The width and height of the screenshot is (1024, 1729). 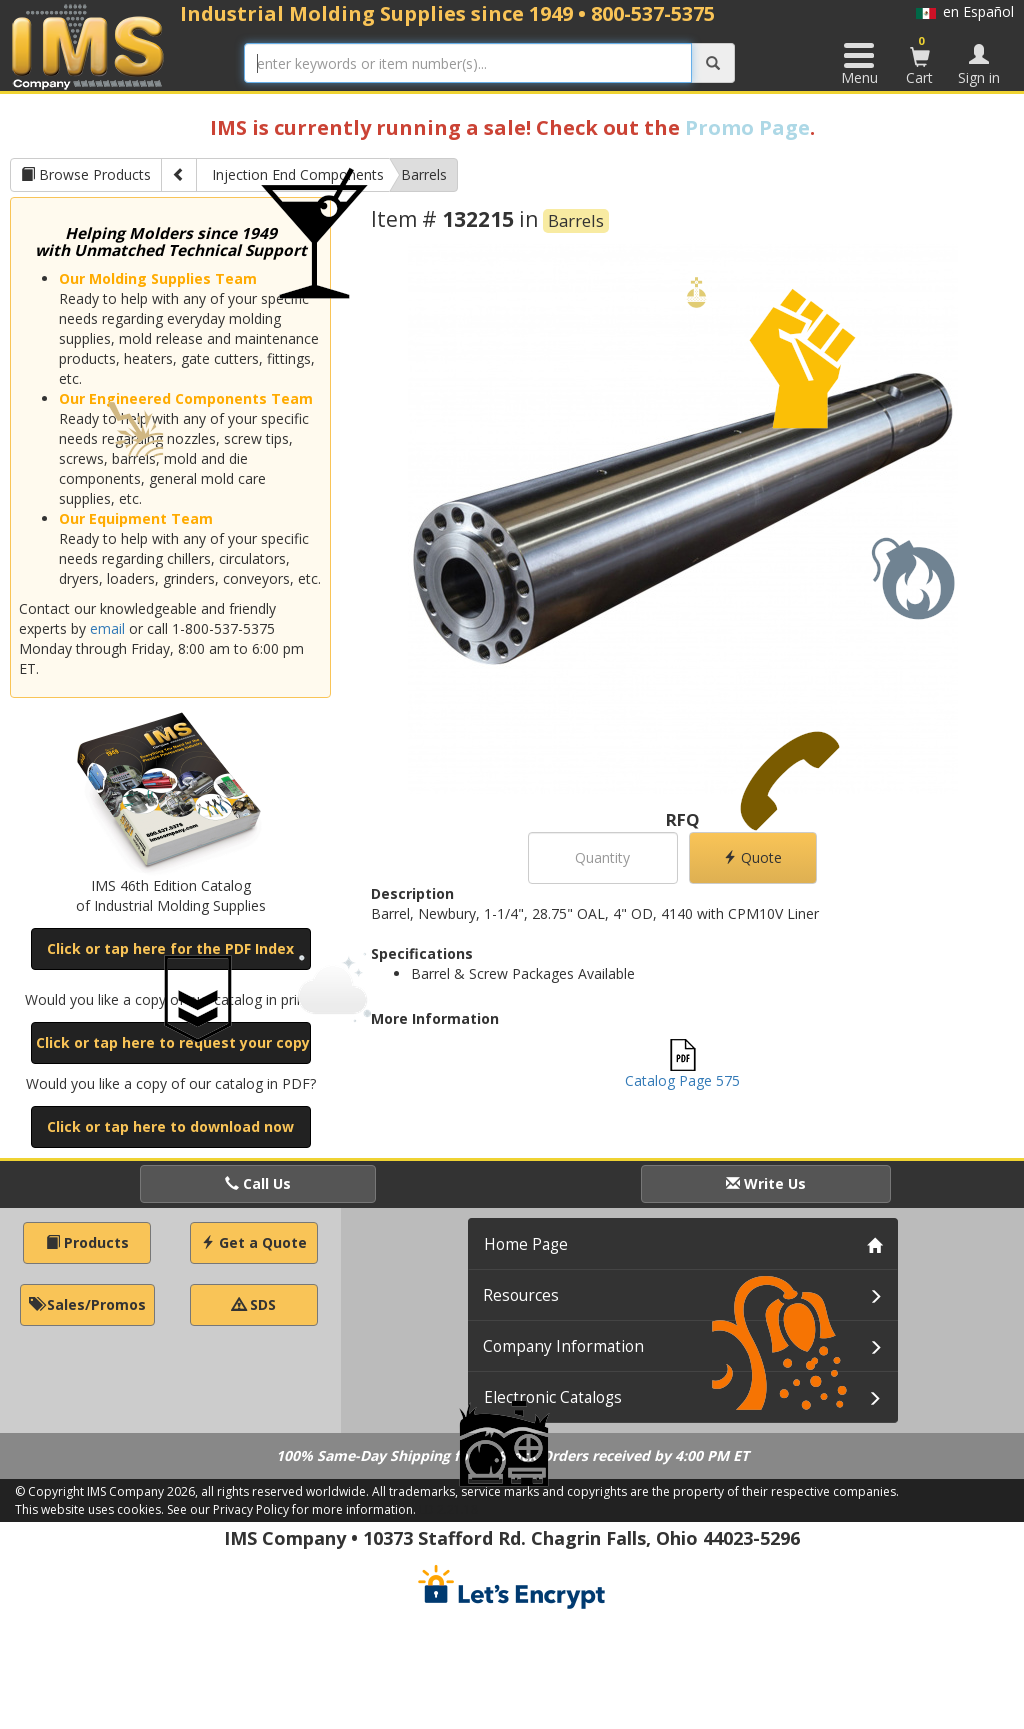 I want to click on access bar or cocktail menu, so click(x=315, y=233).